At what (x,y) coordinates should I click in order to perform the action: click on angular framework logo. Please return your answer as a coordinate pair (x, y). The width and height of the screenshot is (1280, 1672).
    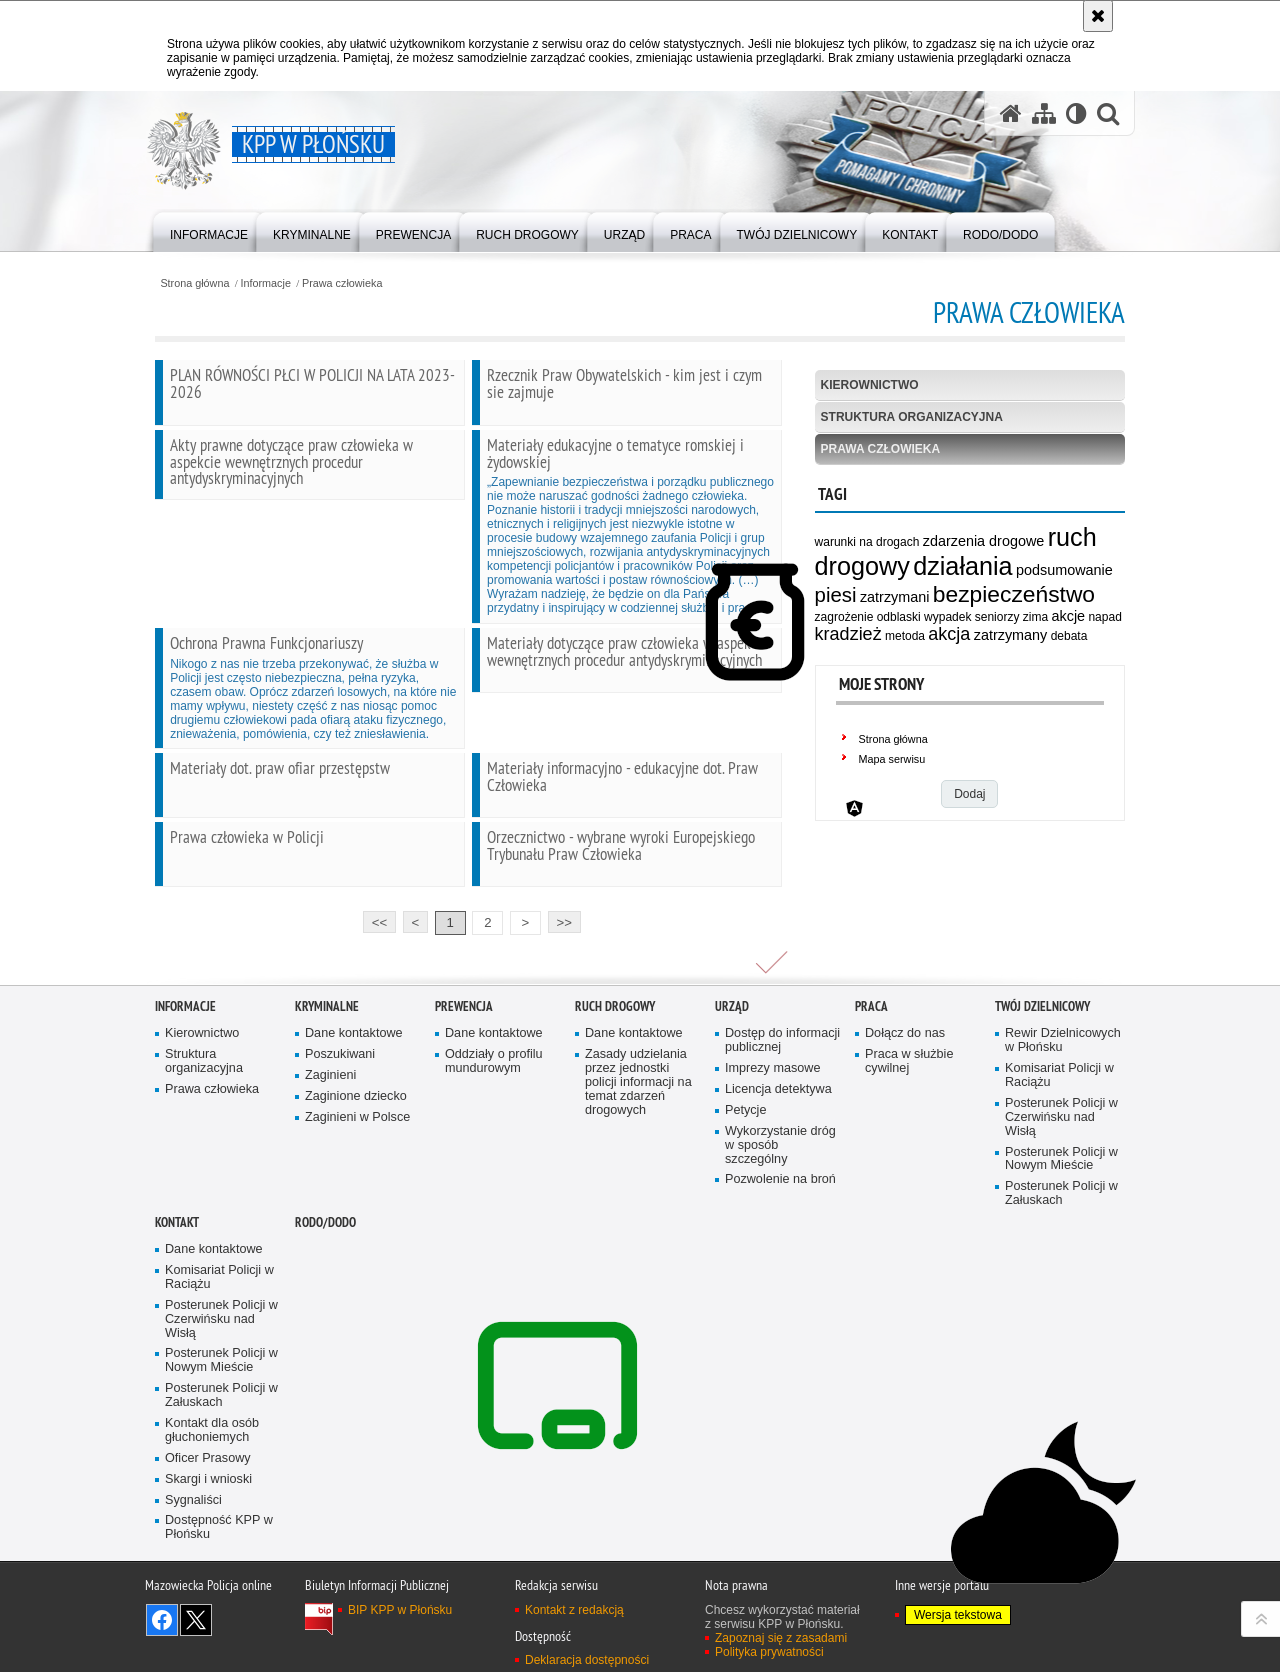
    Looking at the image, I should click on (854, 808).